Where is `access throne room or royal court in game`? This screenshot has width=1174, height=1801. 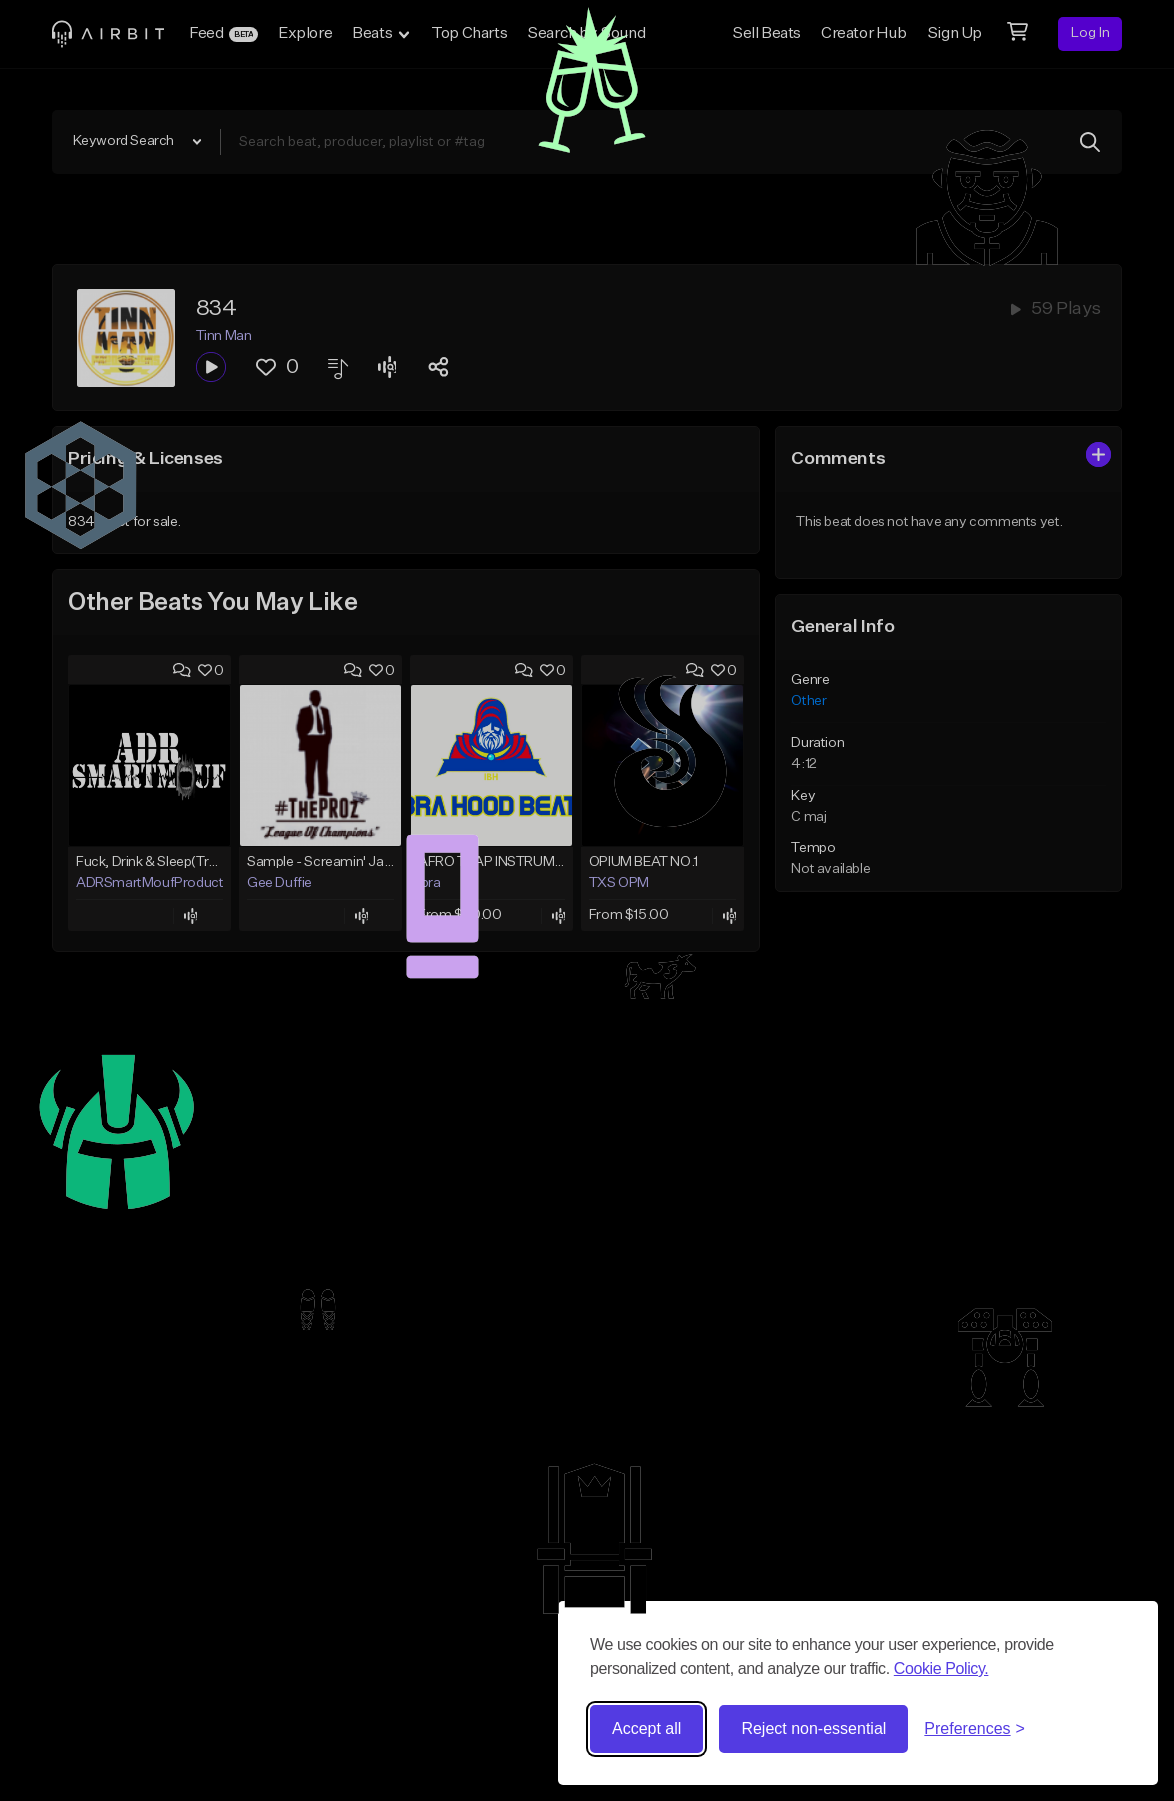
access throne room or royal court in game is located at coordinates (594, 1538).